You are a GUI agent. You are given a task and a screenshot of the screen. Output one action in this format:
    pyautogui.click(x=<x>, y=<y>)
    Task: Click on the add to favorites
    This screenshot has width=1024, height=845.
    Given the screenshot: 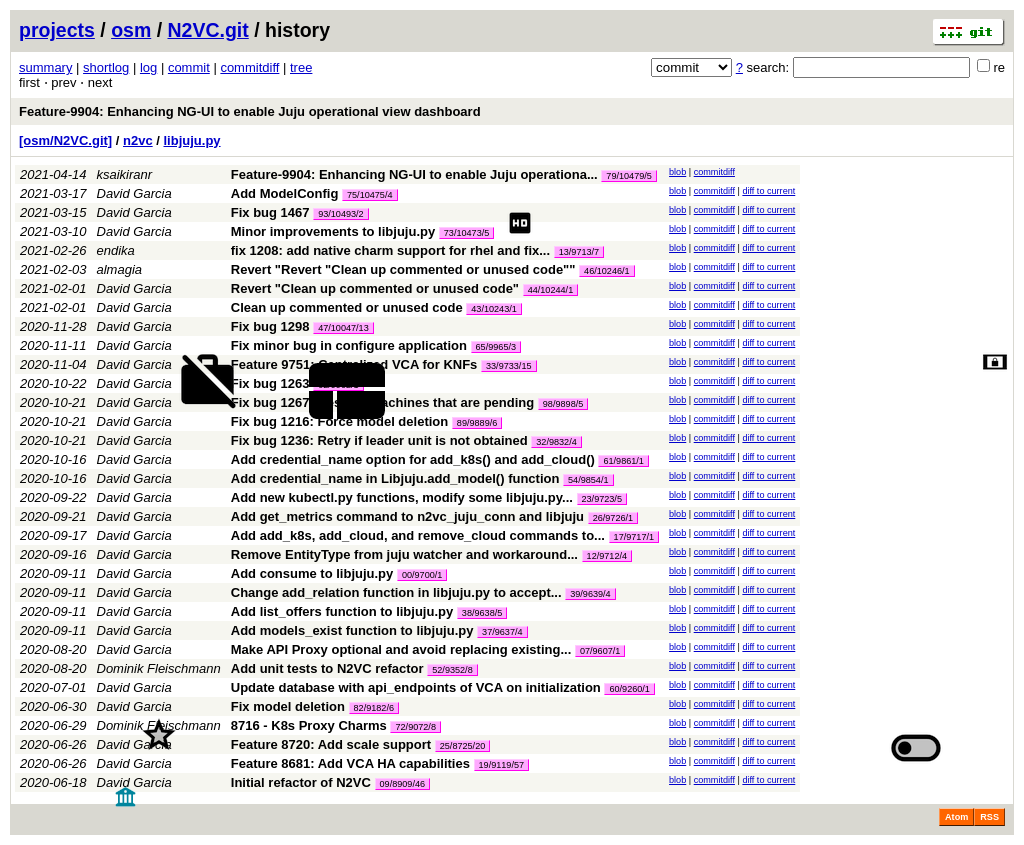 What is the action you would take?
    pyautogui.click(x=159, y=735)
    